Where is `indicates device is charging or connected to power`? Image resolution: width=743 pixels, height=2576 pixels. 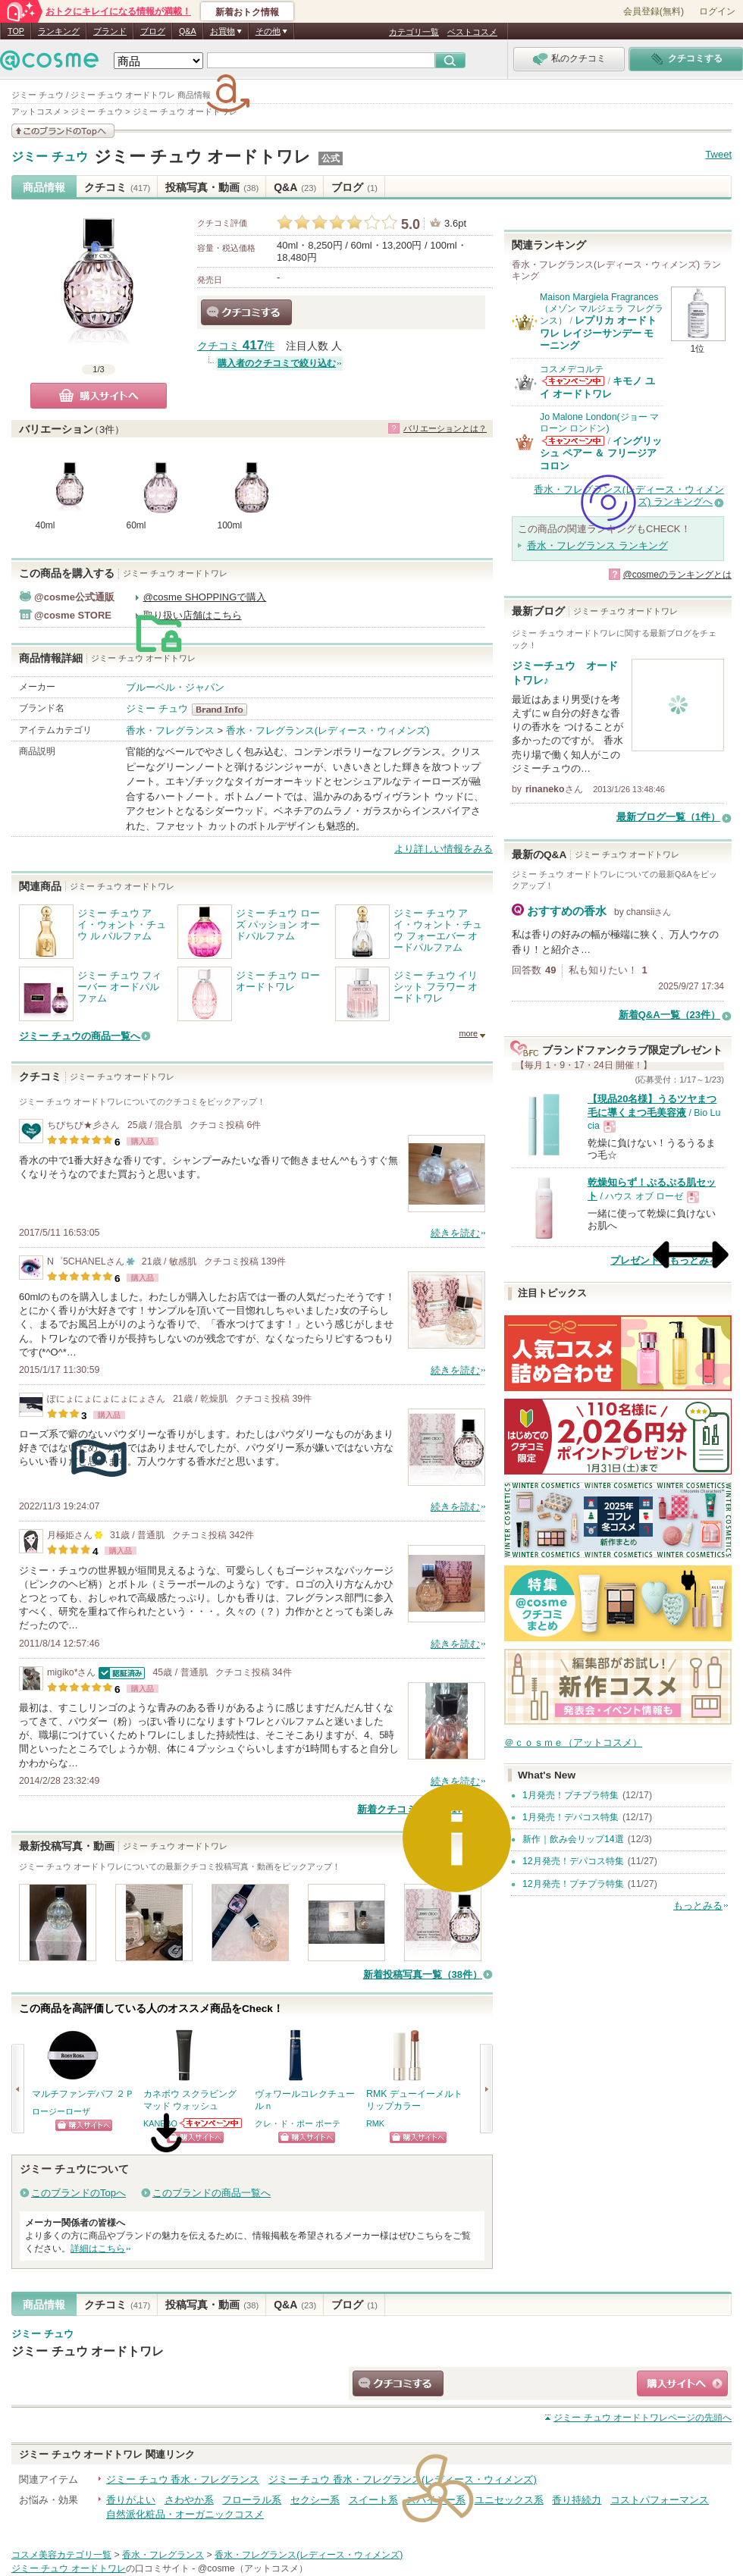
indicates device is charging or connected to power is located at coordinates (688, 1580).